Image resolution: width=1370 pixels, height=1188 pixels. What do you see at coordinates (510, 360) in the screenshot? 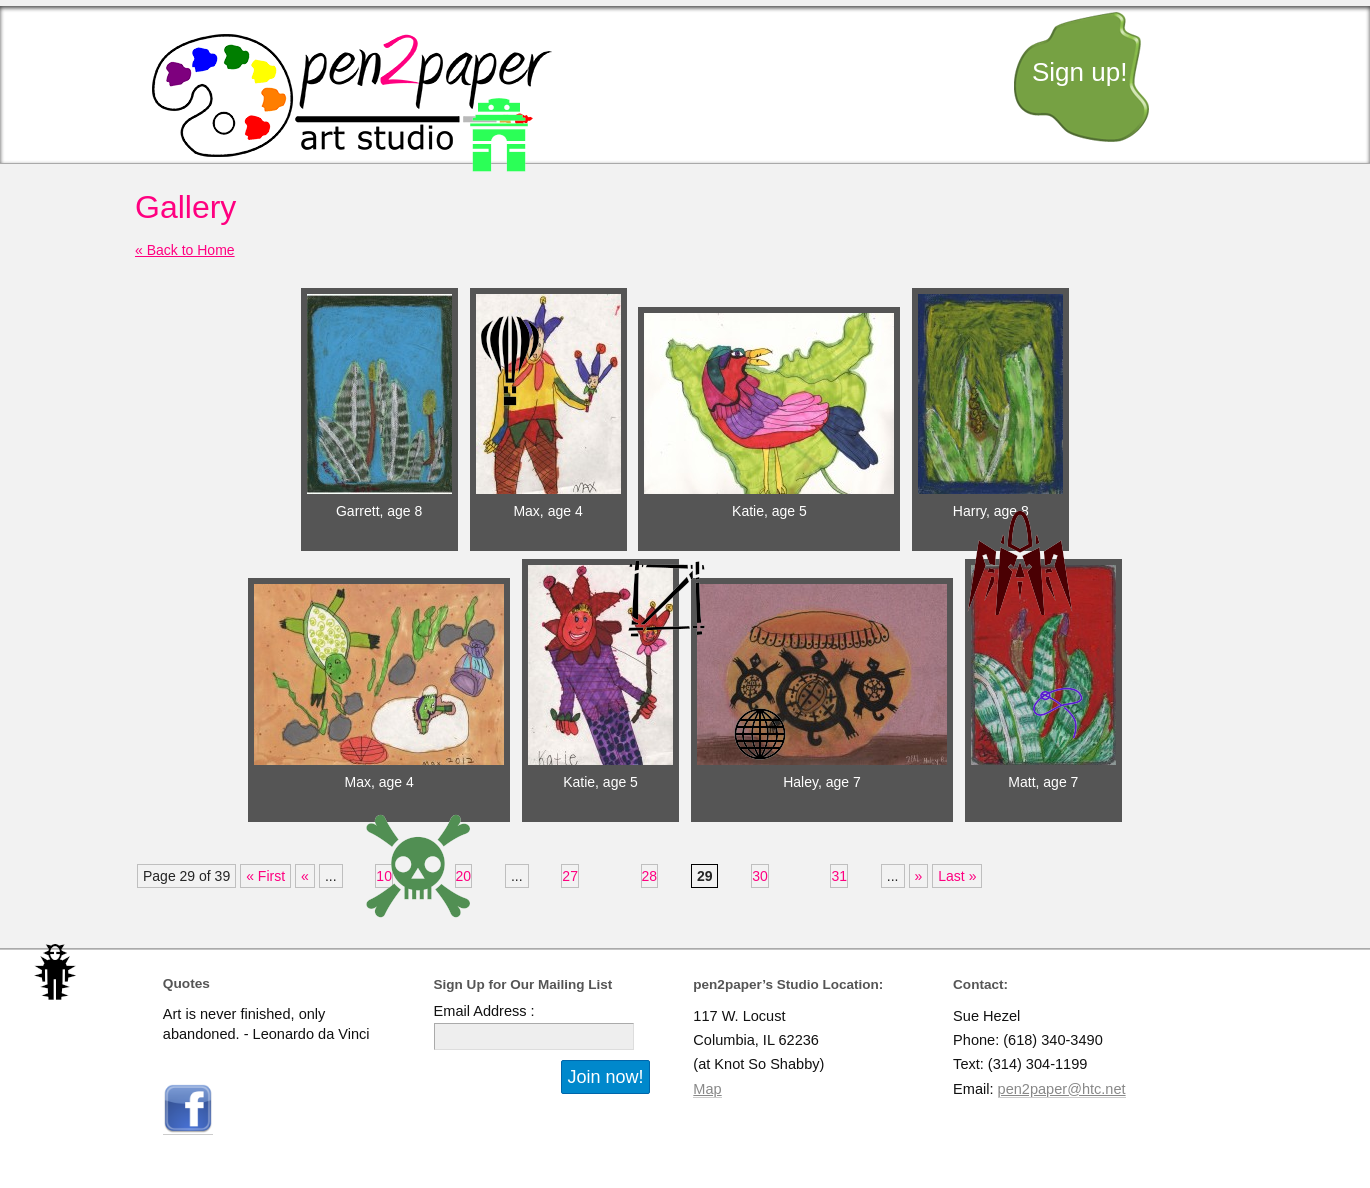
I see `access travel or adventure features` at bounding box center [510, 360].